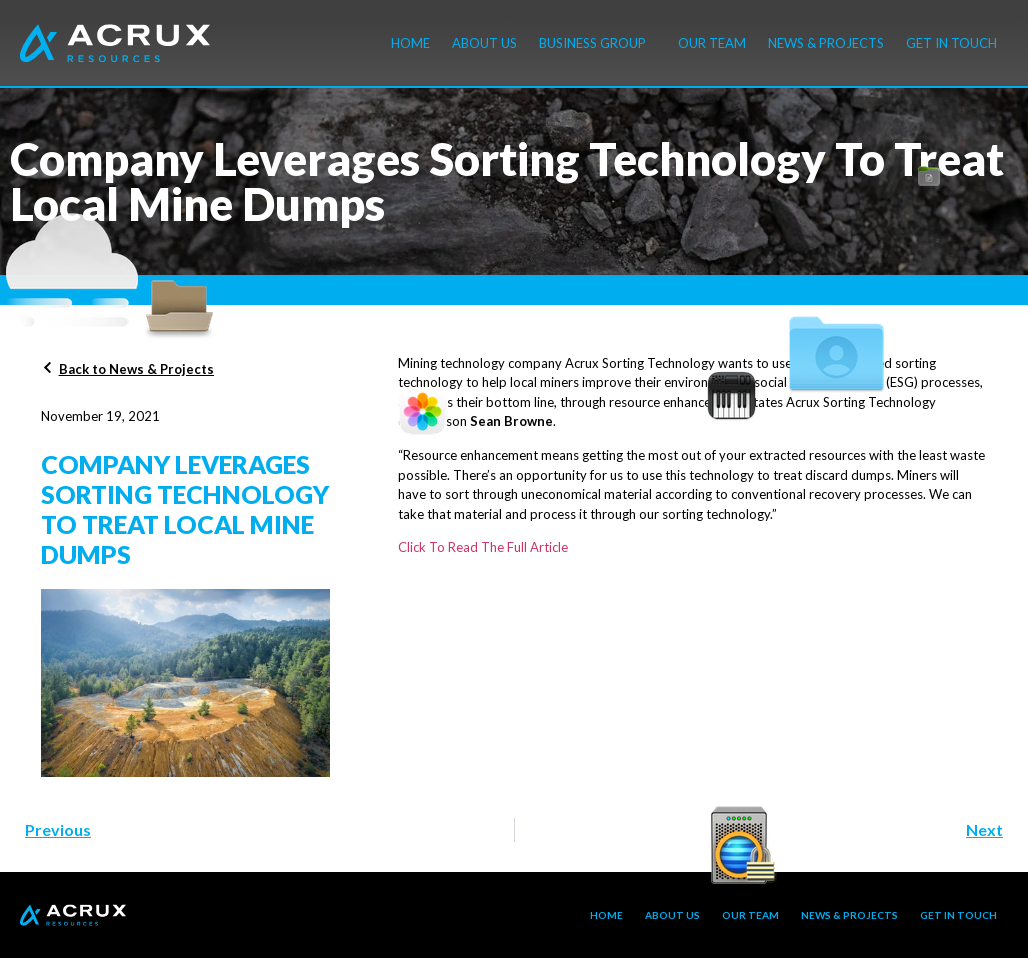 The height and width of the screenshot is (958, 1028). What do you see at coordinates (836, 353) in the screenshot?
I see `open the users folder` at bounding box center [836, 353].